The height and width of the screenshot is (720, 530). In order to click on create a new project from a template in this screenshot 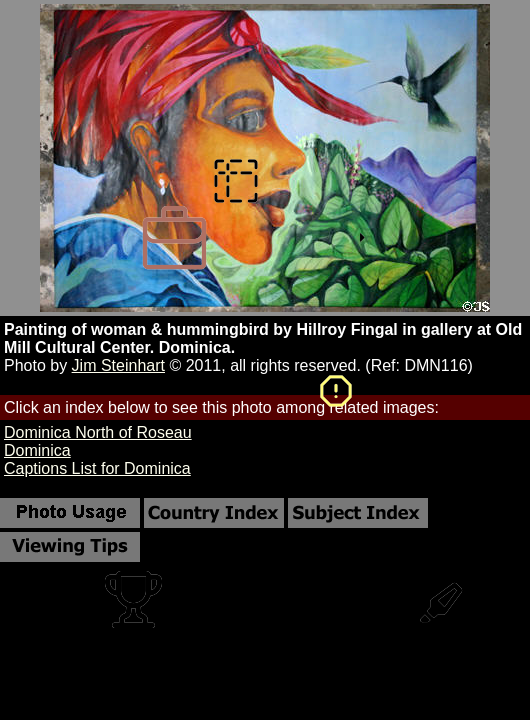, I will do `click(236, 181)`.